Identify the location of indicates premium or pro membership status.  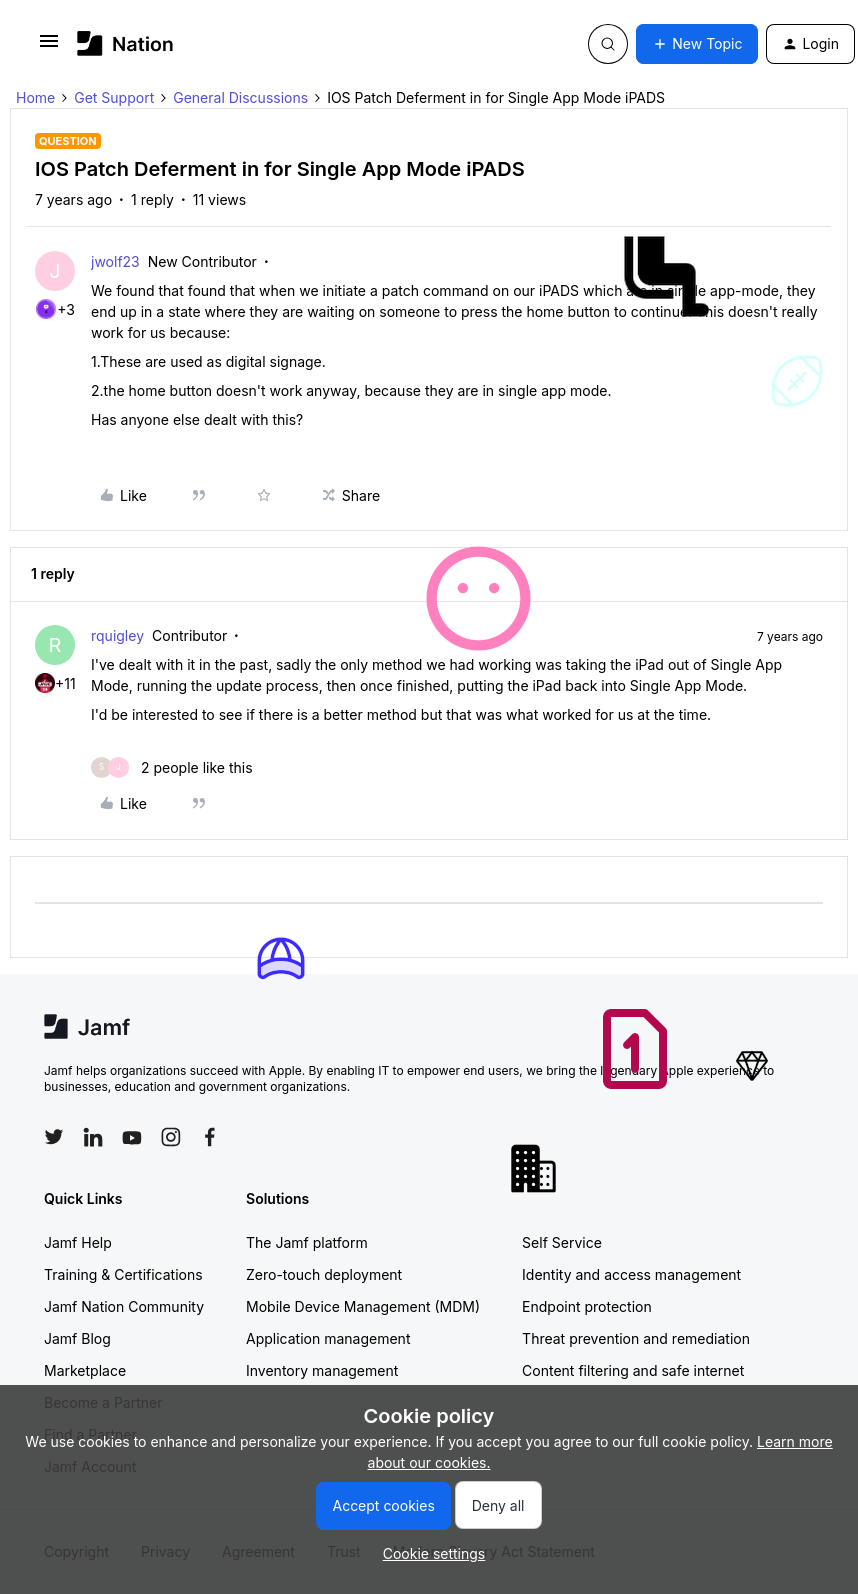
(752, 1066).